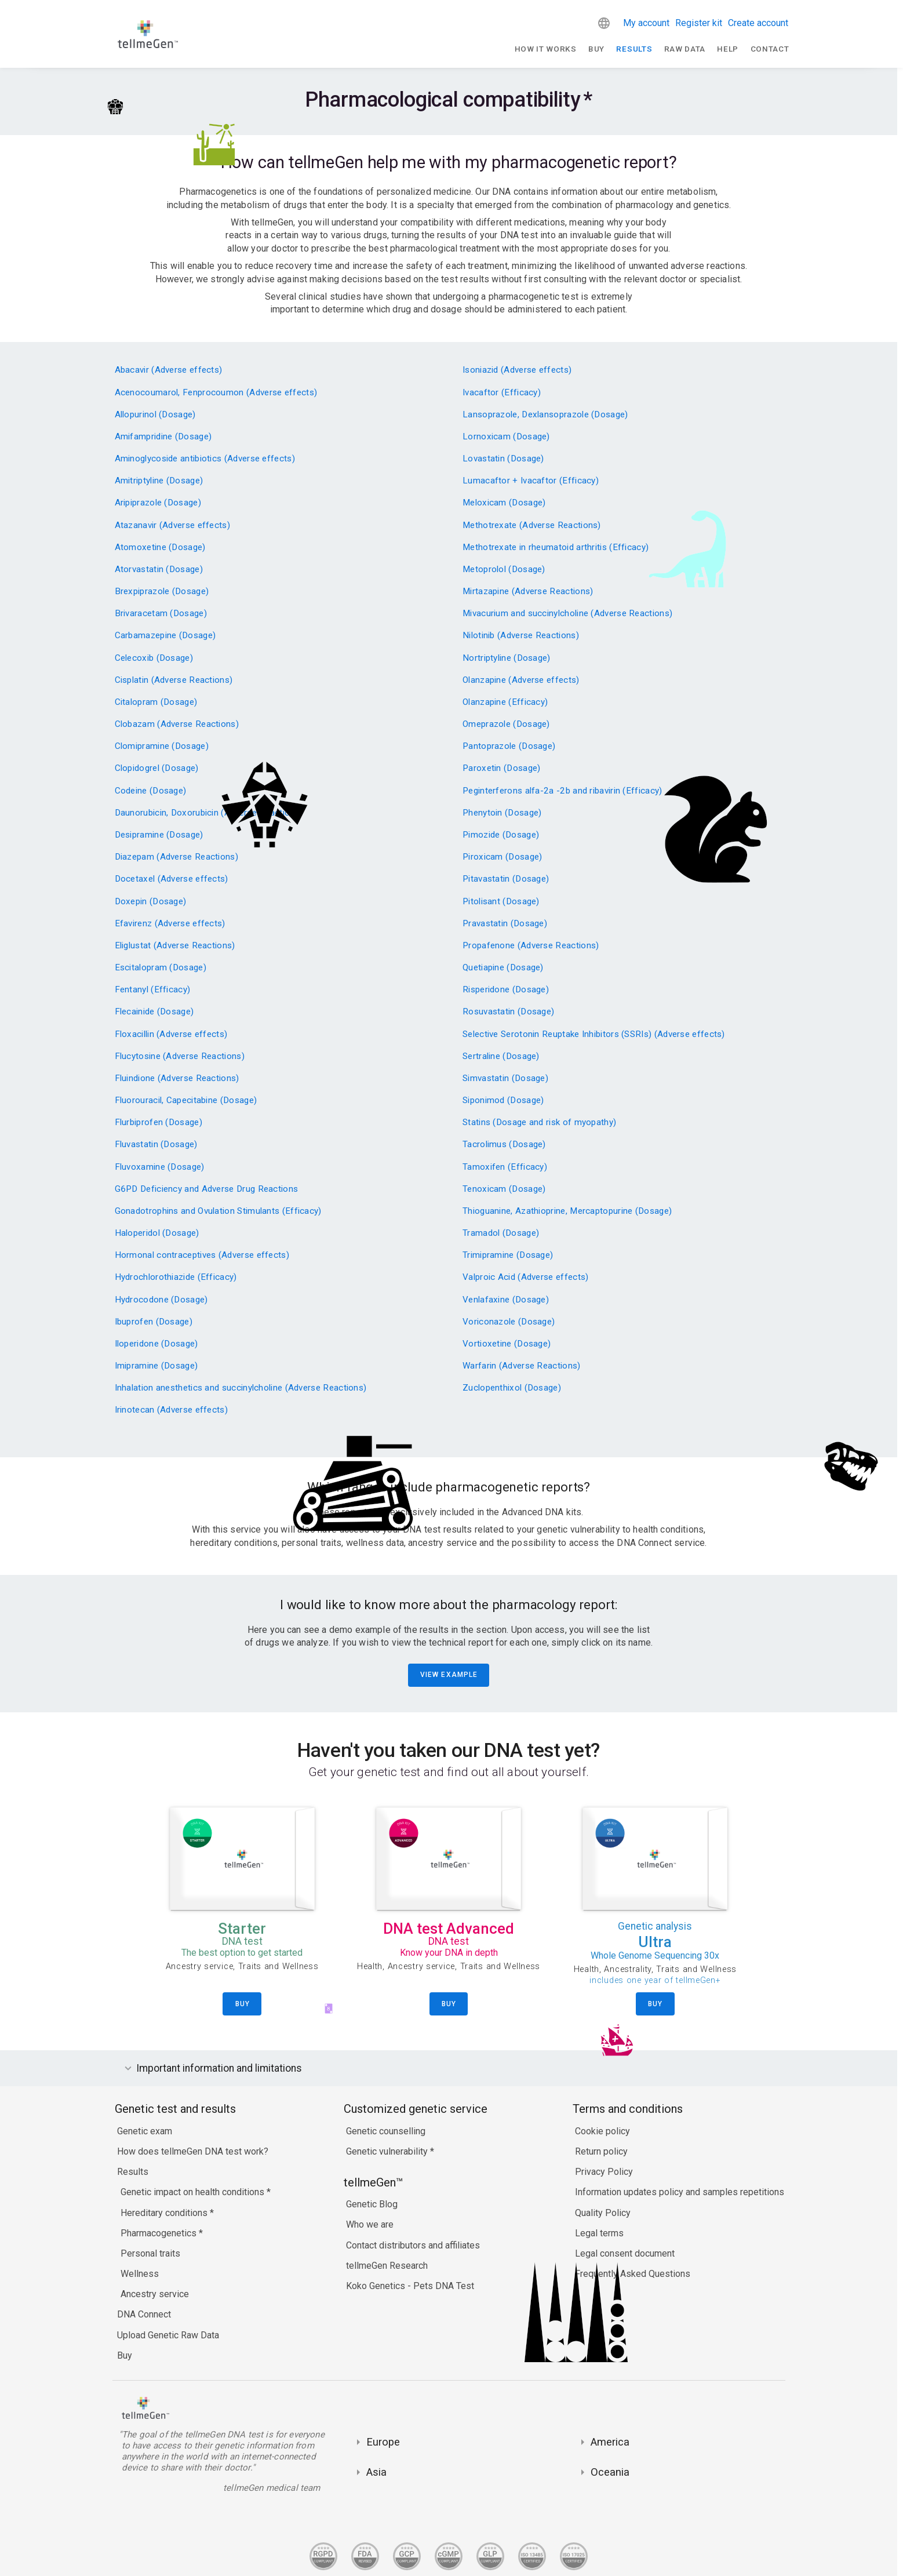  Describe the element at coordinates (617, 2039) in the screenshot. I see `historical sailing ship icon for exploration games` at that location.